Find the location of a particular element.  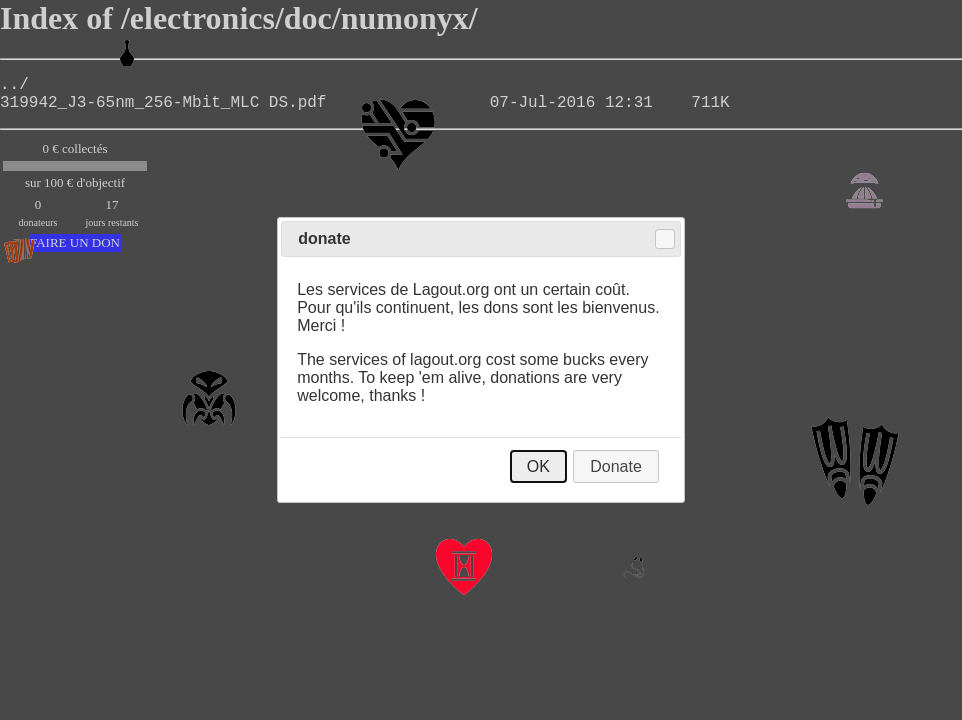

access kitchen or cooking tools is located at coordinates (864, 190).